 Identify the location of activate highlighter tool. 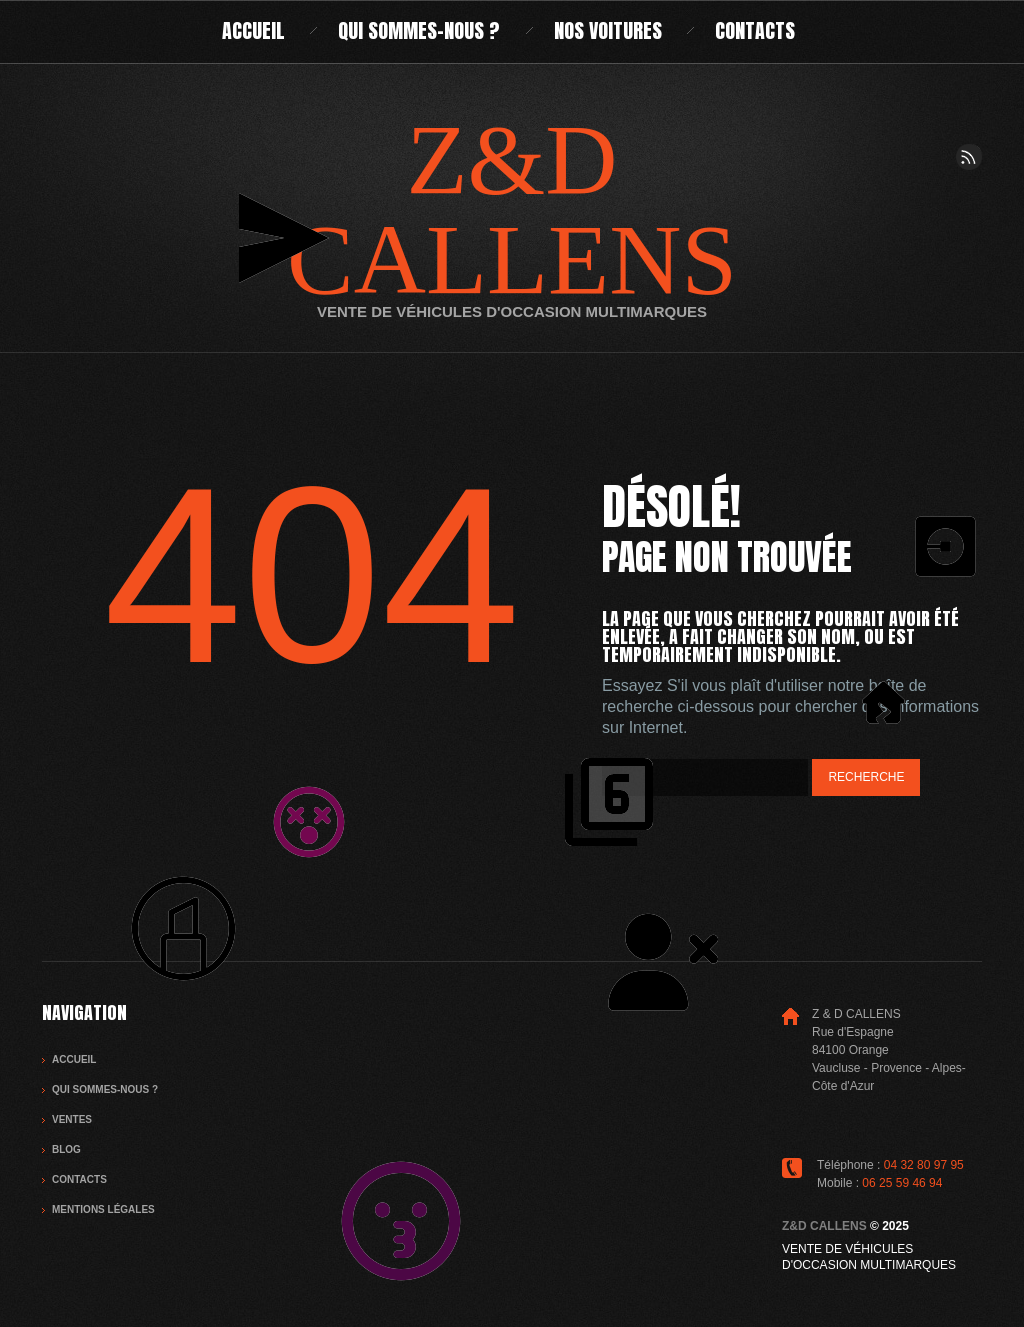
(183, 928).